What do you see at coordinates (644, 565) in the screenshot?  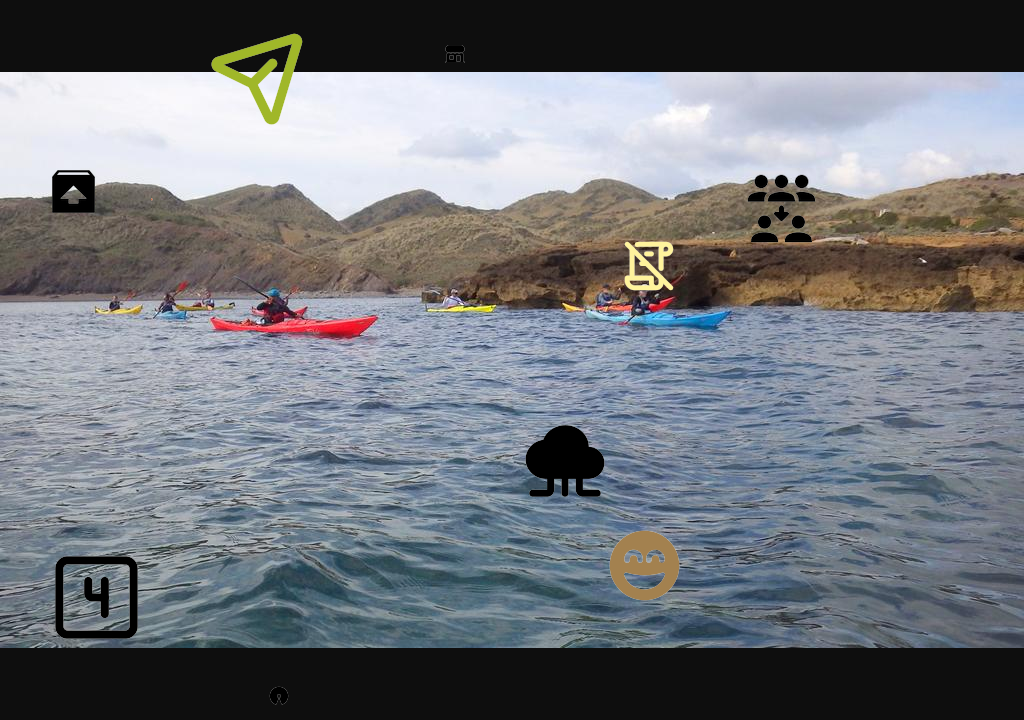 I see `add a reaction to a message` at bounding box center [644, 565].